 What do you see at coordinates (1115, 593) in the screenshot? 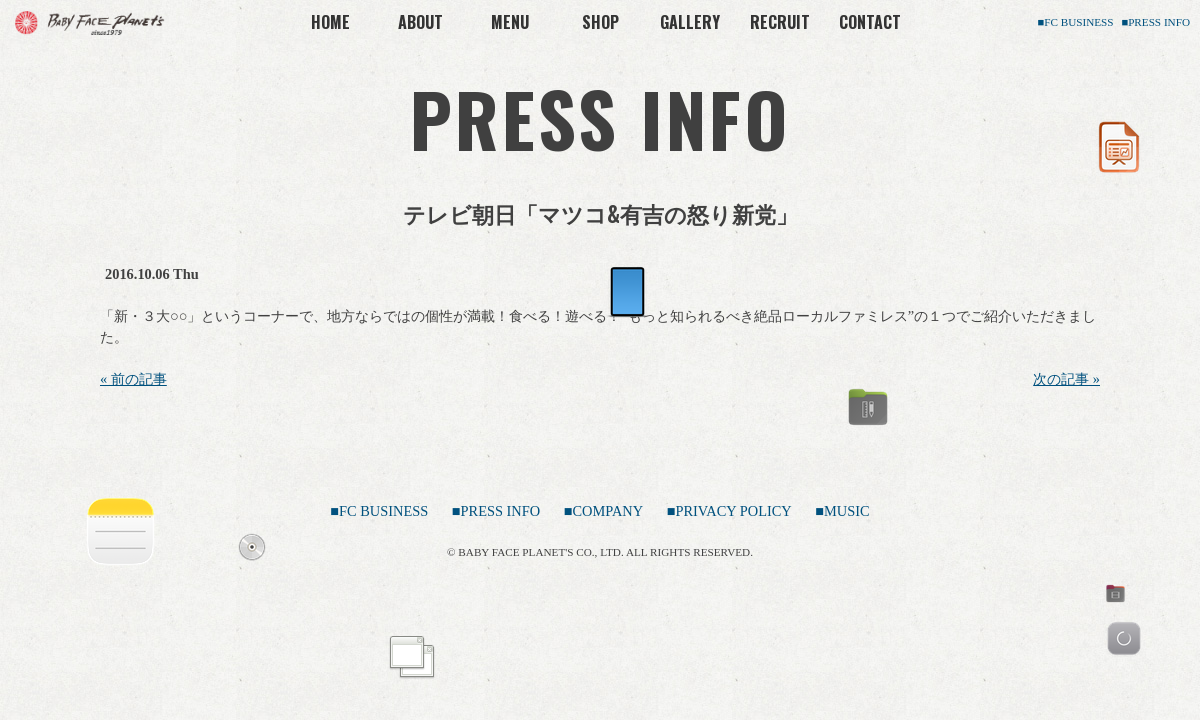
I see `open your videos folder` at bounding box center [1115, 593].